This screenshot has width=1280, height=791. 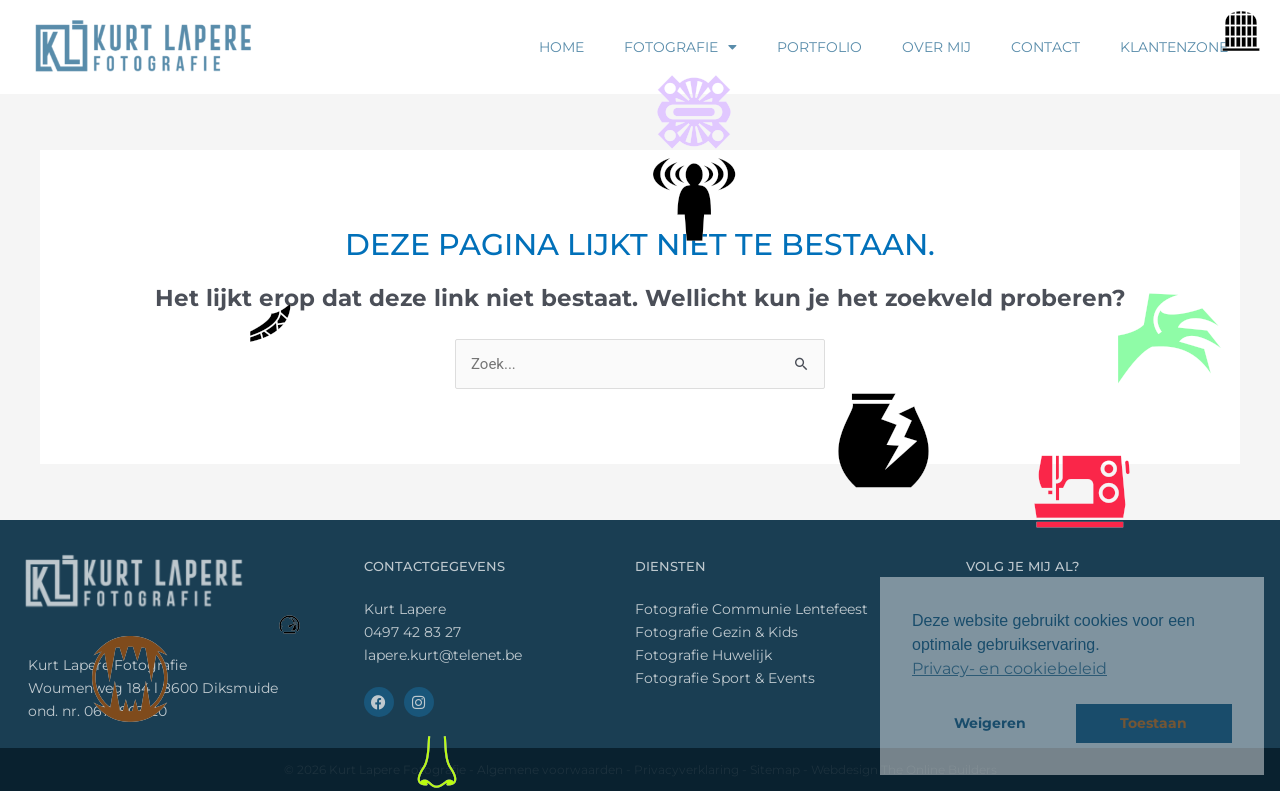 What do you see at coordinates (129, 679) in the screenshot?
I see `indicates vampire or monster character class` at bounding box center [129, 679].